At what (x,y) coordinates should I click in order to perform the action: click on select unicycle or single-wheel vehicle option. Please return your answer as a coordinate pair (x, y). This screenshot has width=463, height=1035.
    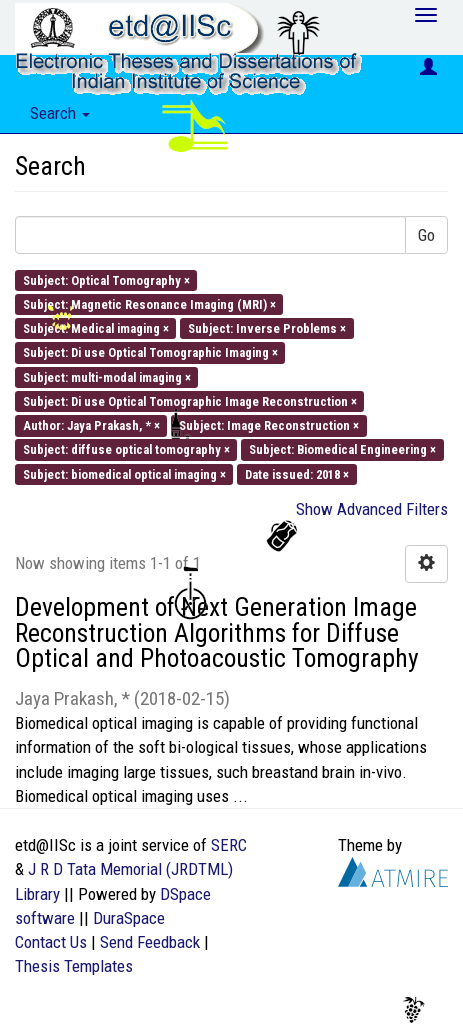
    Looking at the image, I should click on (190, 592).